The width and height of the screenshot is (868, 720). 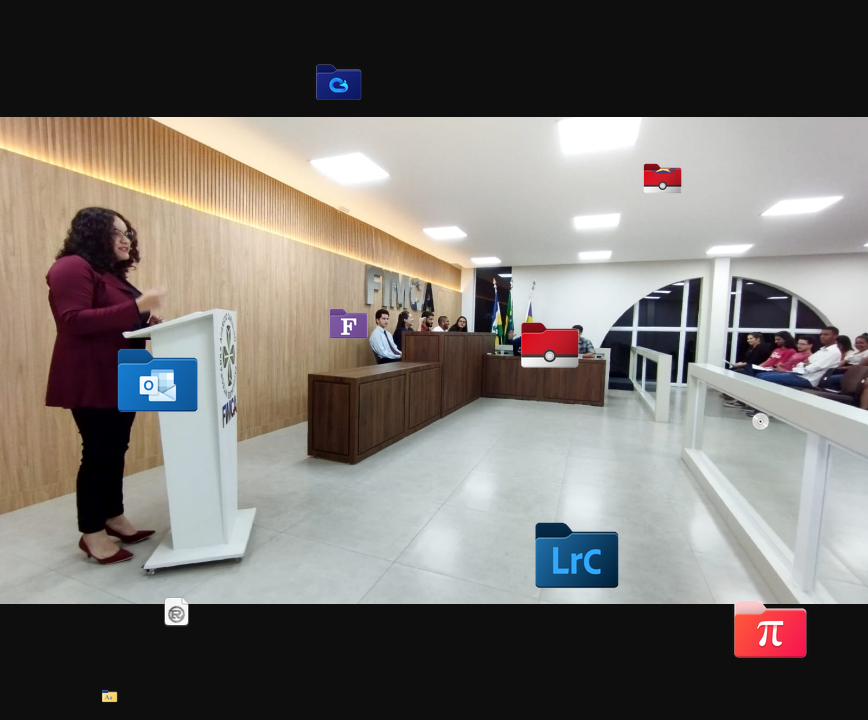 What do you see at coordinates (770, 631) in the screenshot?
I see `open mathematics folder` at bounding box center [770, 631].